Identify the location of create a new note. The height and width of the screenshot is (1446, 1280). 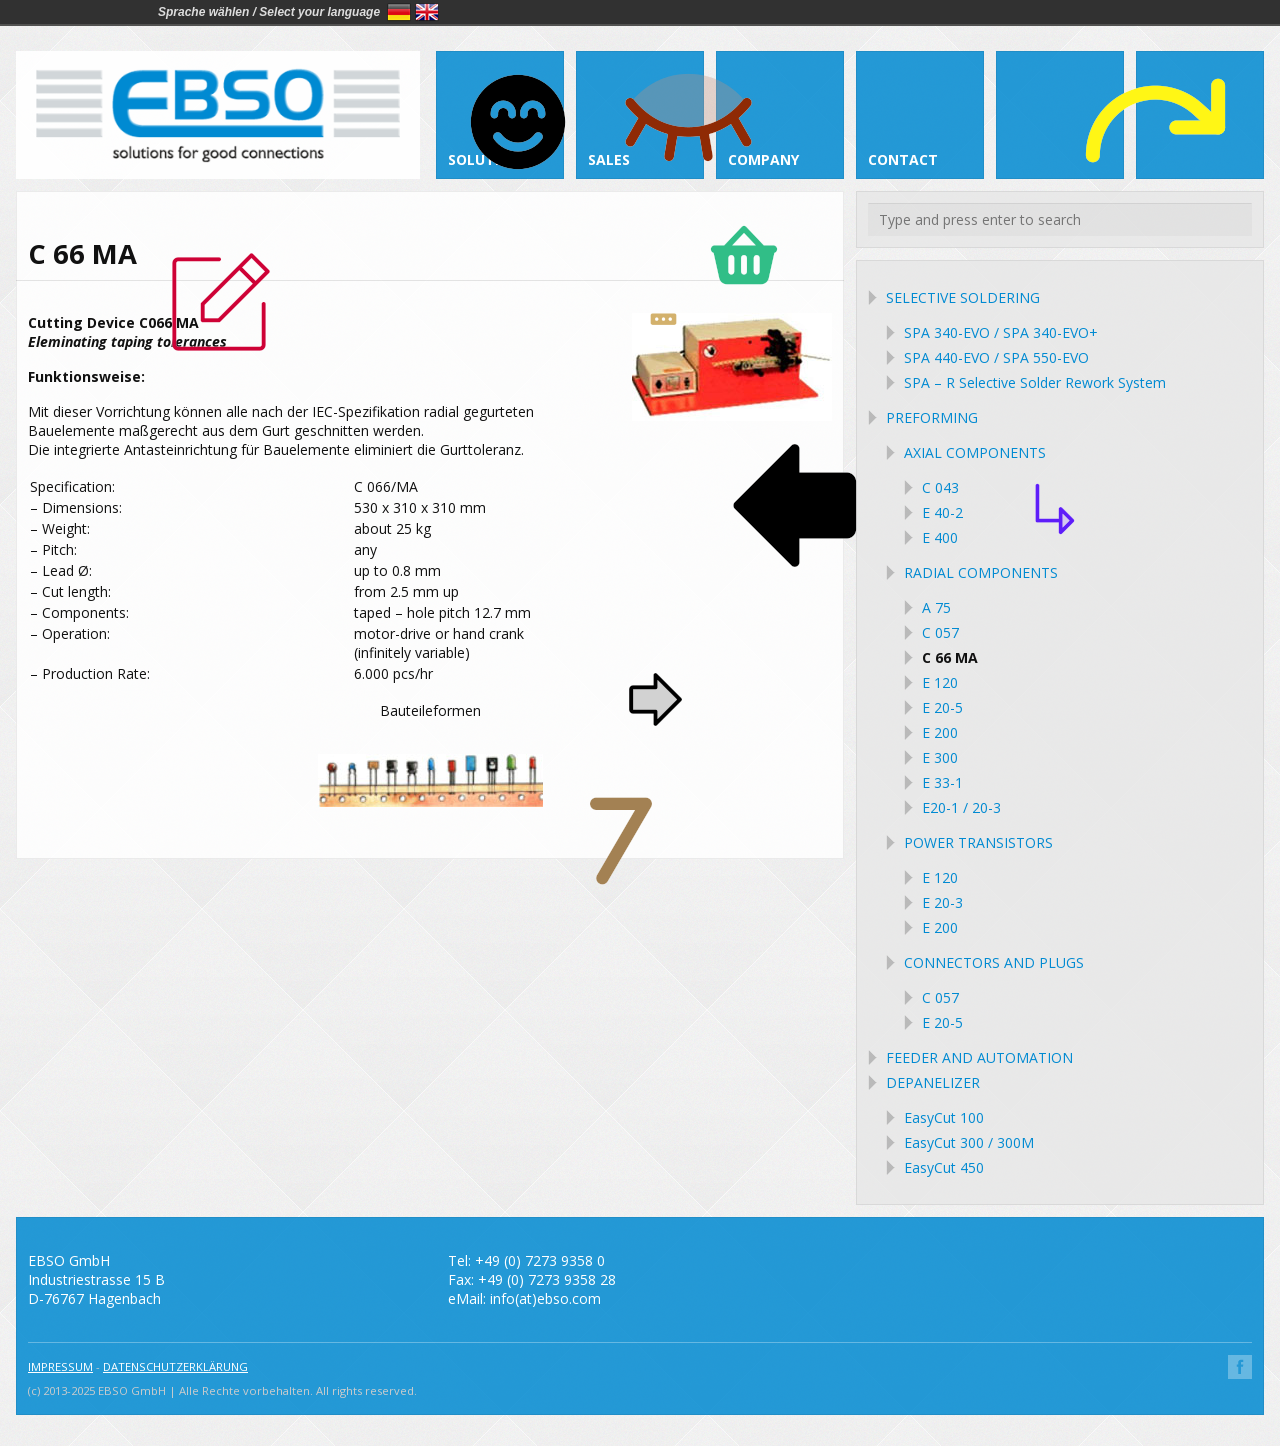
(219, 304).